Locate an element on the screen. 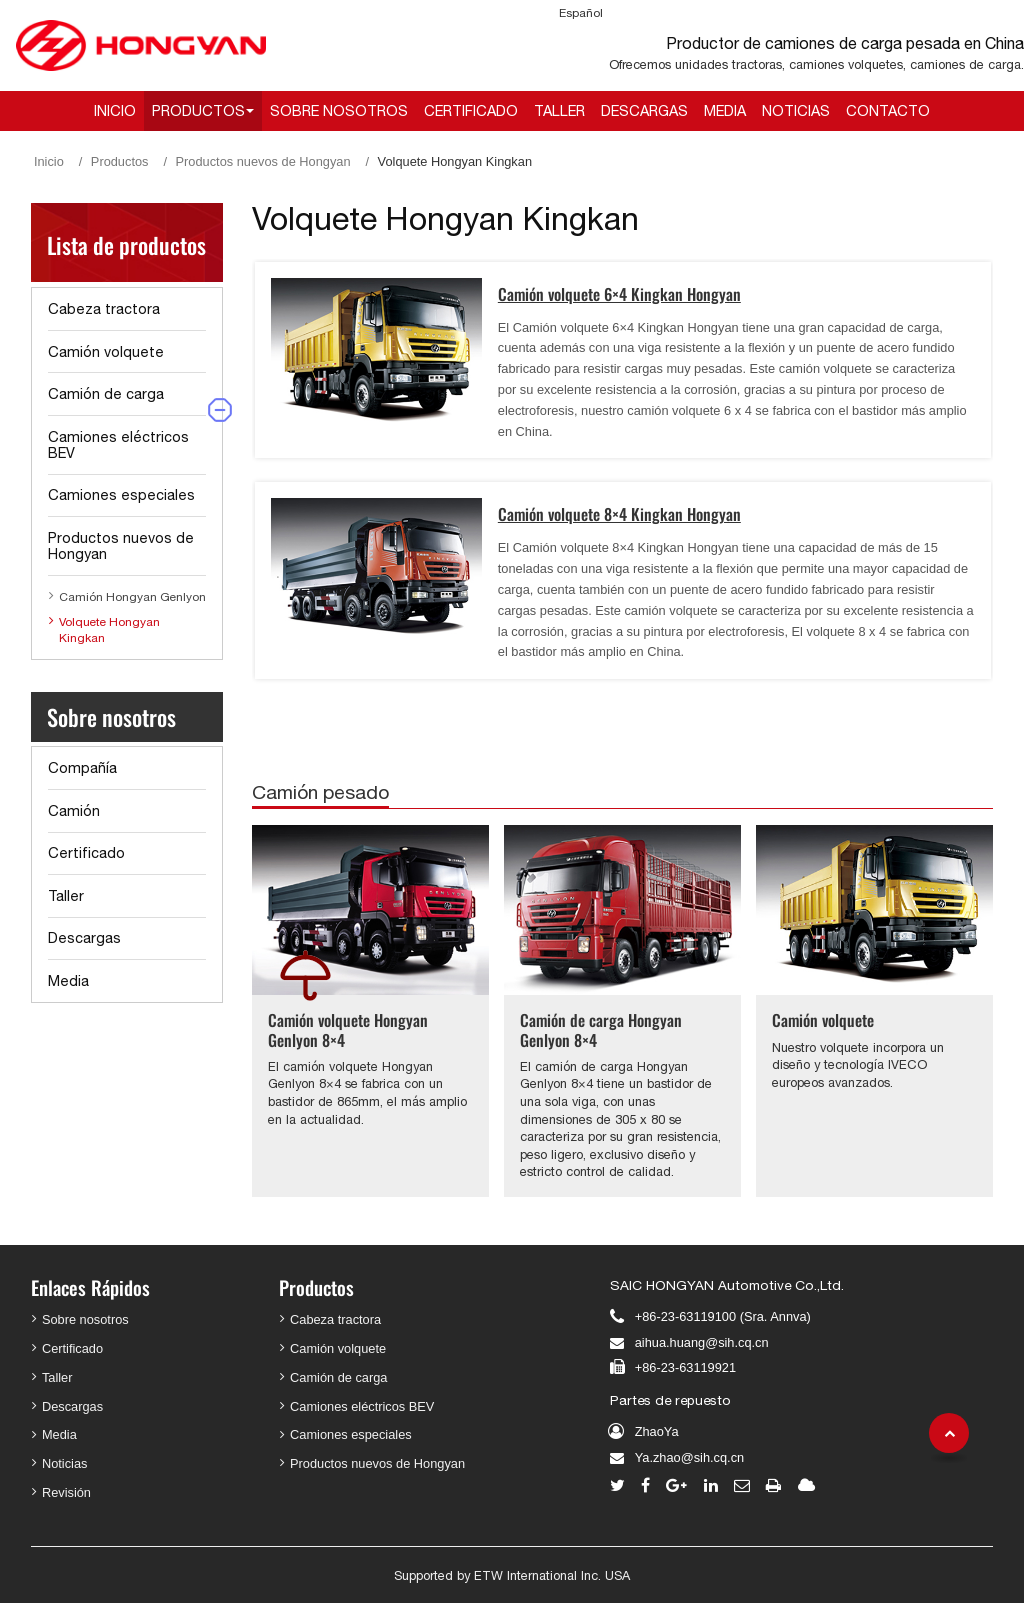 The height and width of the screenshot is (1603, 1024). remove or delete an item is located at coordinates (220, 410).